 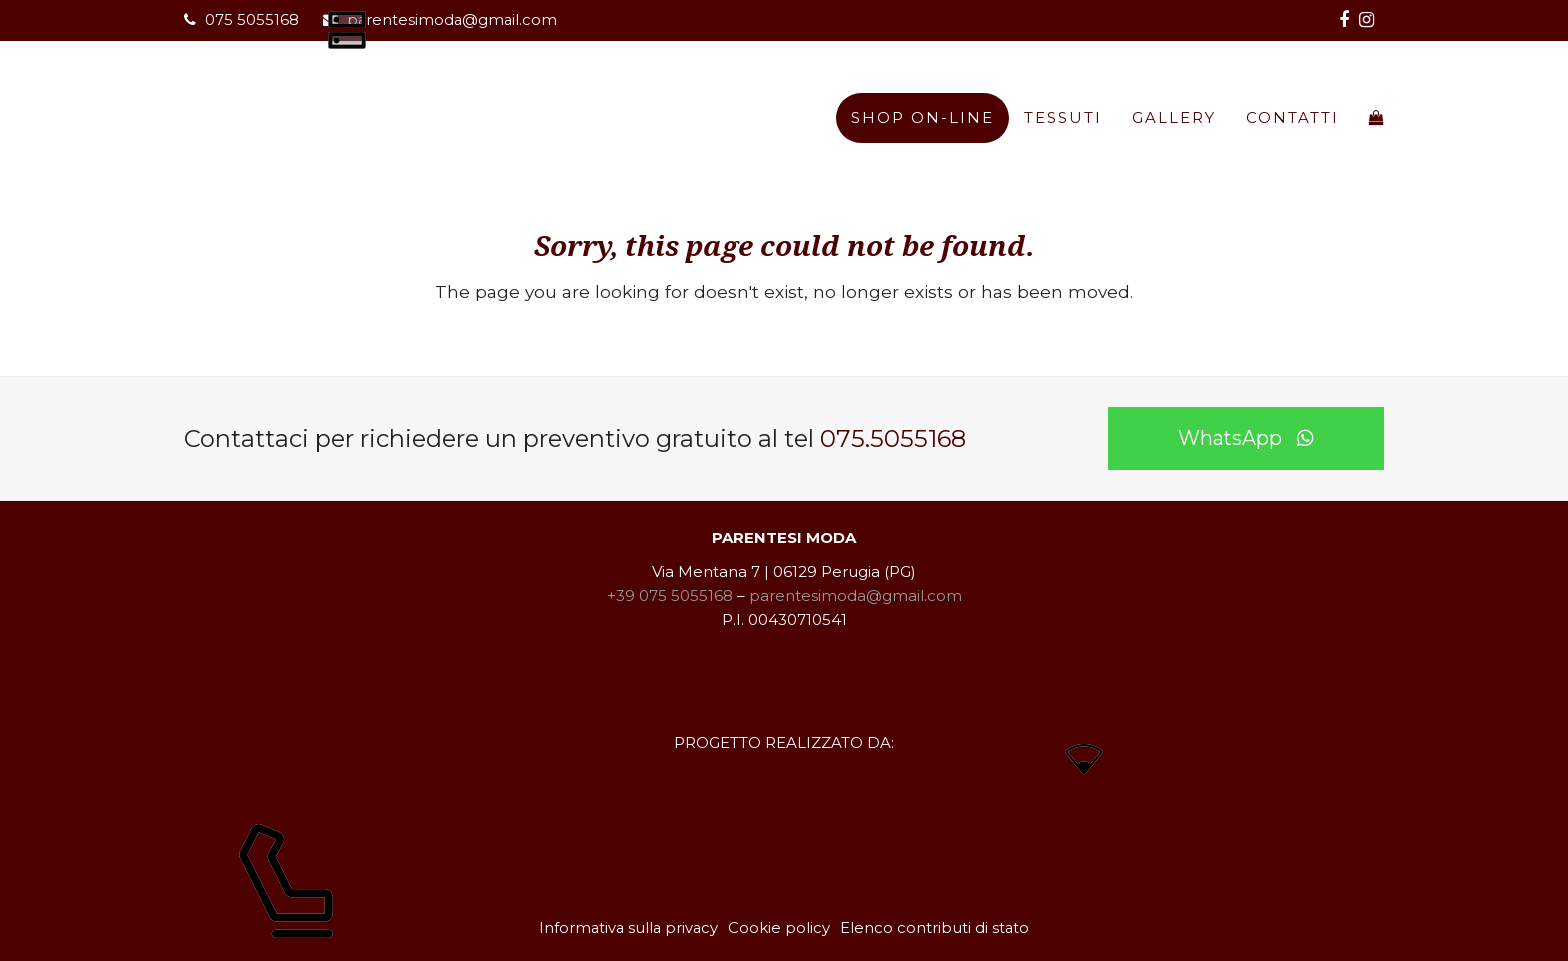 What do you see at coordinates (284, 881) in the screenshot?
I see `select a seat for your reservation` at bounding box center [284, 881].